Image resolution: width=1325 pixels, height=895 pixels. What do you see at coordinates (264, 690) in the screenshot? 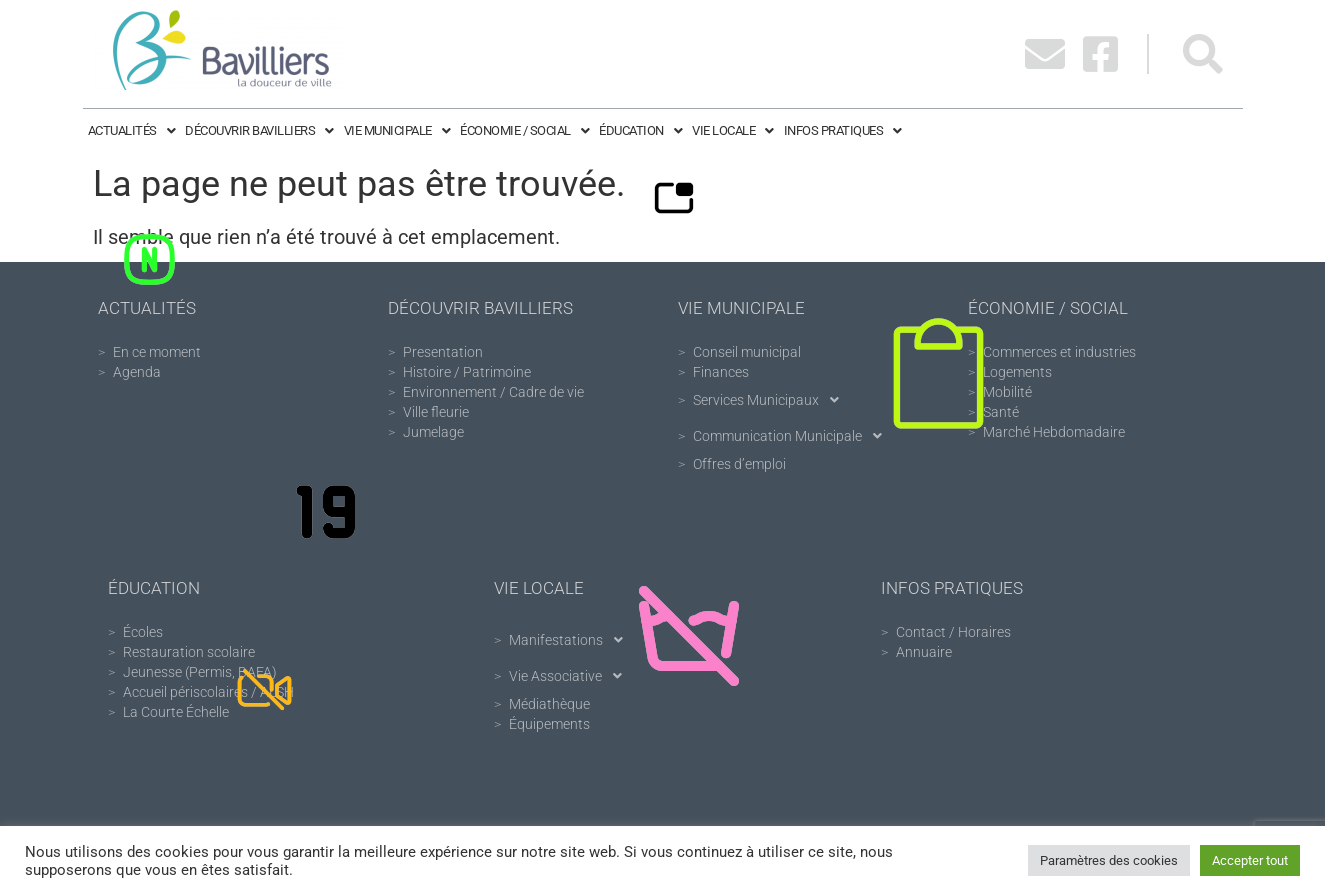
I see `turn off camera or disable video` at bounding box center [264, 690].